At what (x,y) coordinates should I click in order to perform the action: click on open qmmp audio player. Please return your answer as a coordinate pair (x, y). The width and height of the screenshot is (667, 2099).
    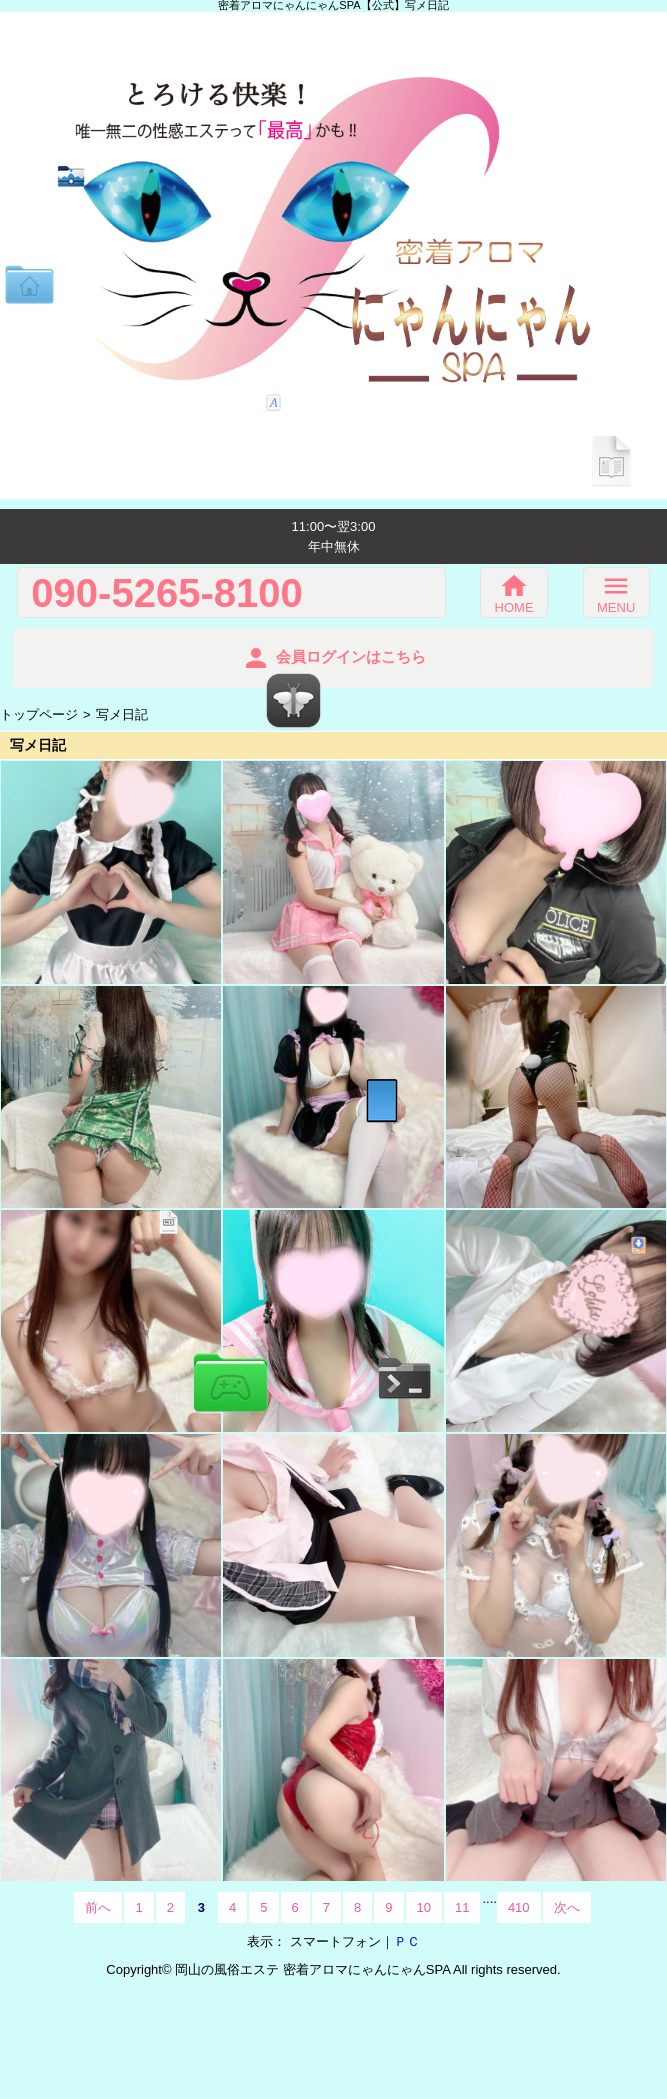
    Looking at the image, I should click on (293, 700).